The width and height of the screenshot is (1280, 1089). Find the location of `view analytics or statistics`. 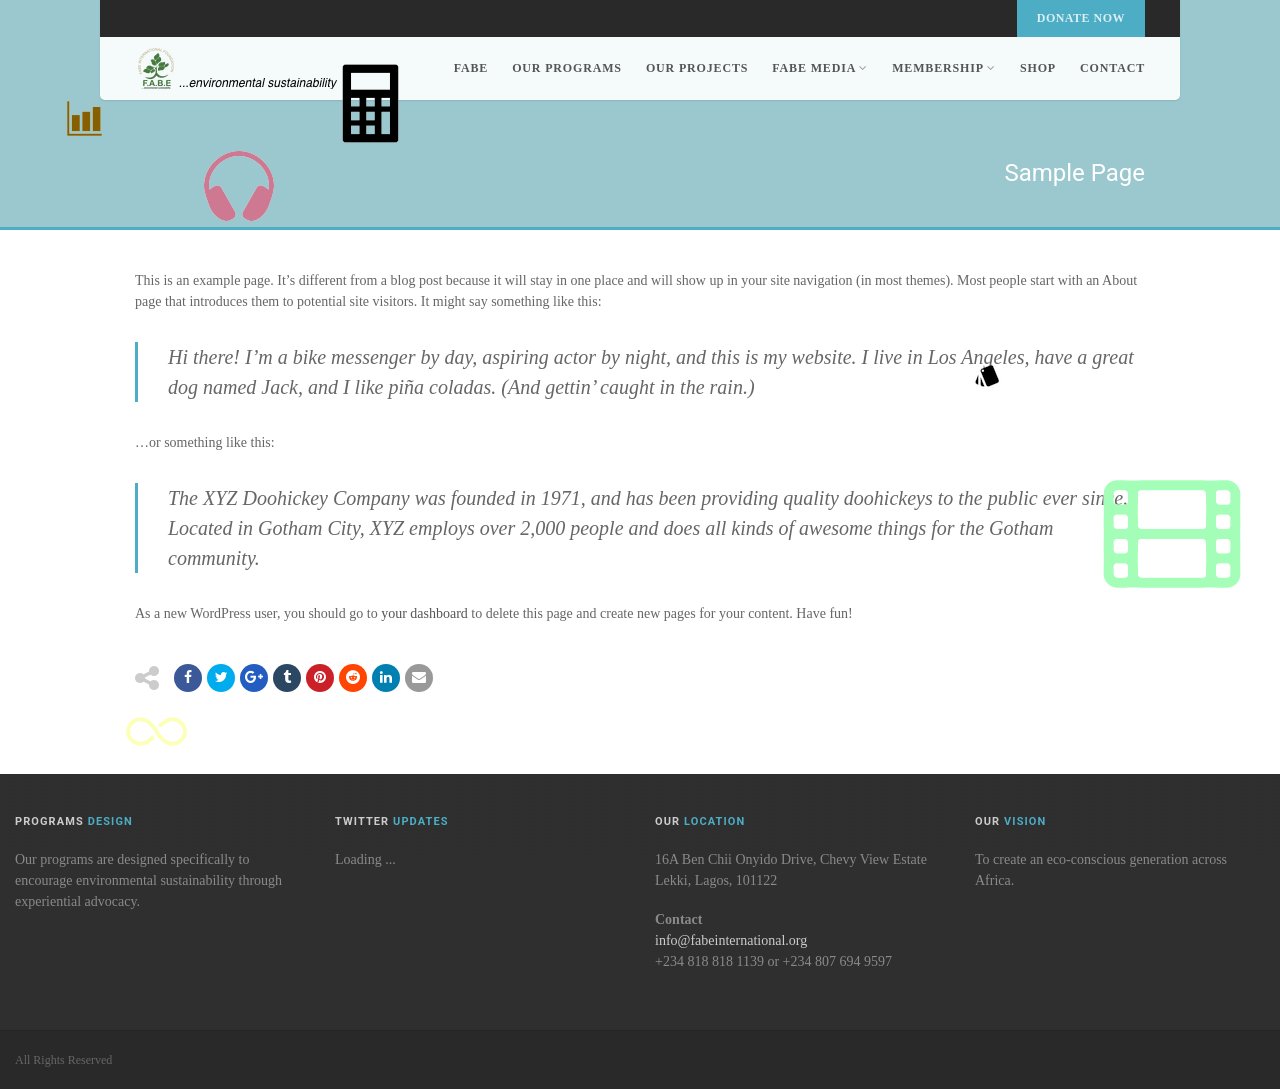

view analytics or statistics is located at coordinates (84, 118).